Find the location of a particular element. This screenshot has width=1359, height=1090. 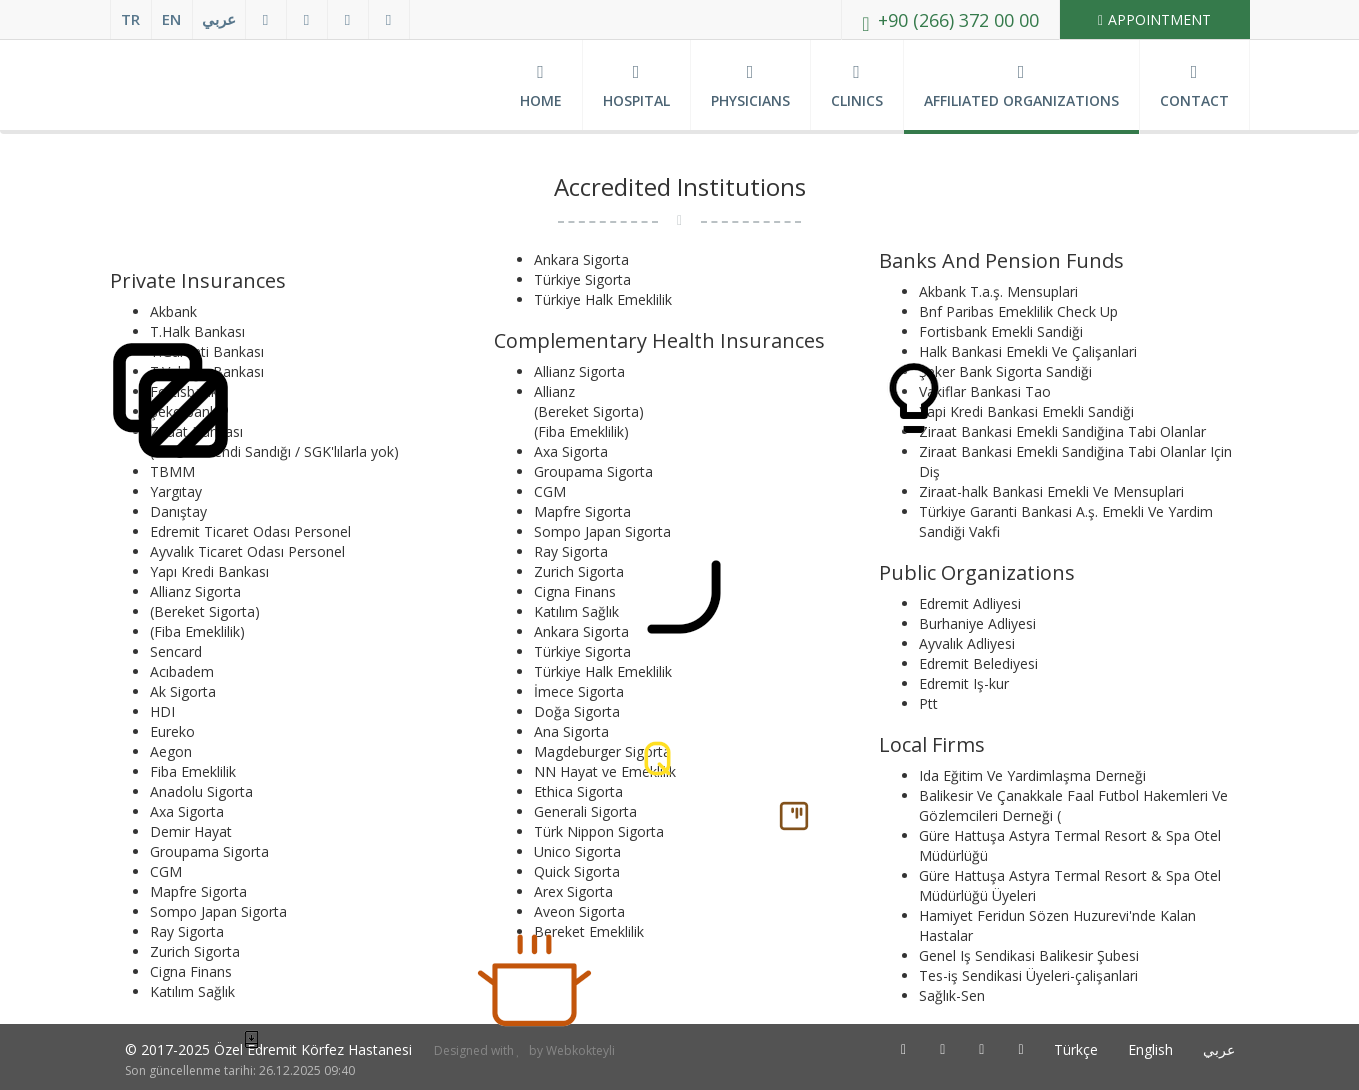

adjust bottom-right corner radius is located at coordinates (684, 597).